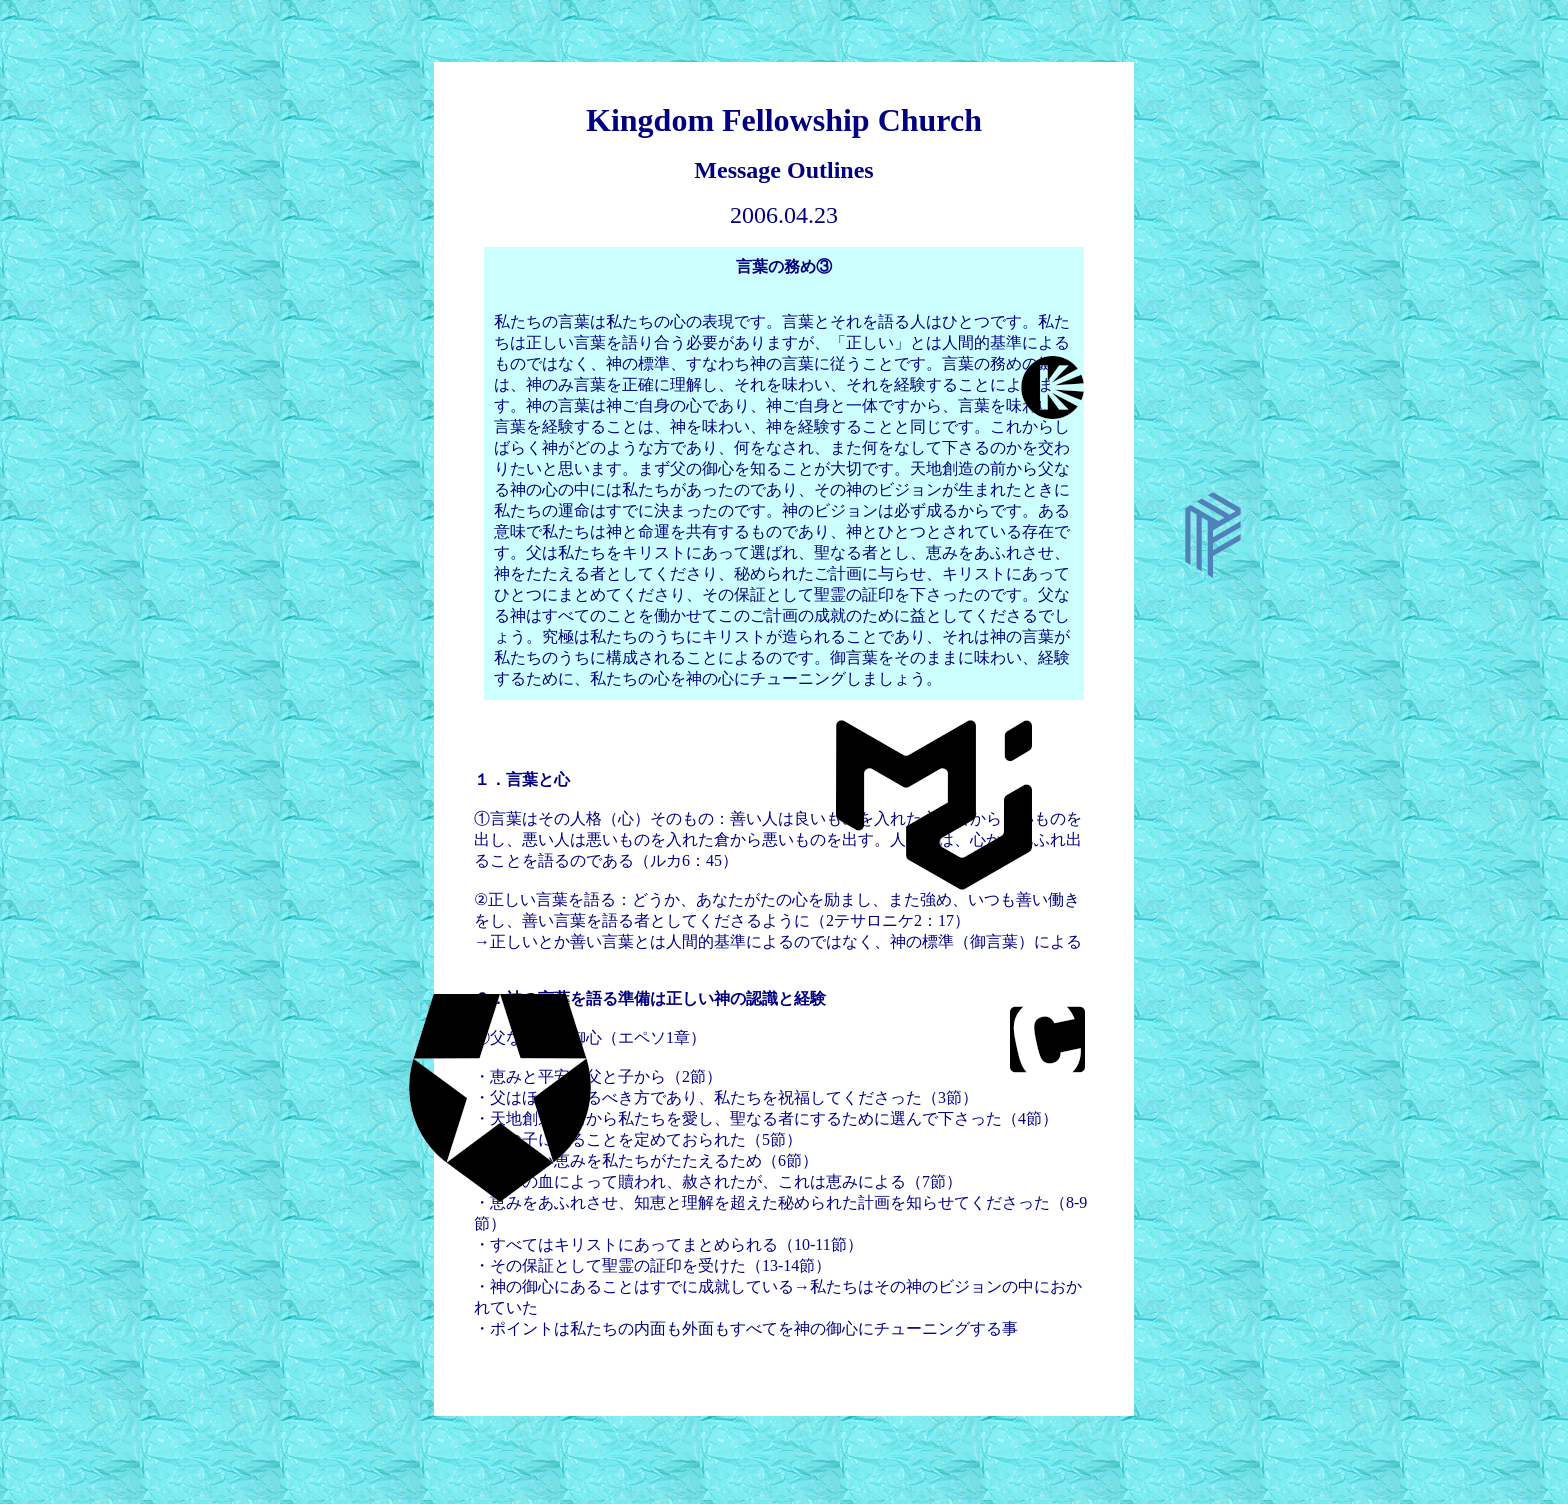 Image resolution: width=1568 pixels, height=1504 pixels. What do you see at coordinates (934, 805) in the screenshot?
I see `MUI (Material UI) brand logo` at bounding box center [934, 805].